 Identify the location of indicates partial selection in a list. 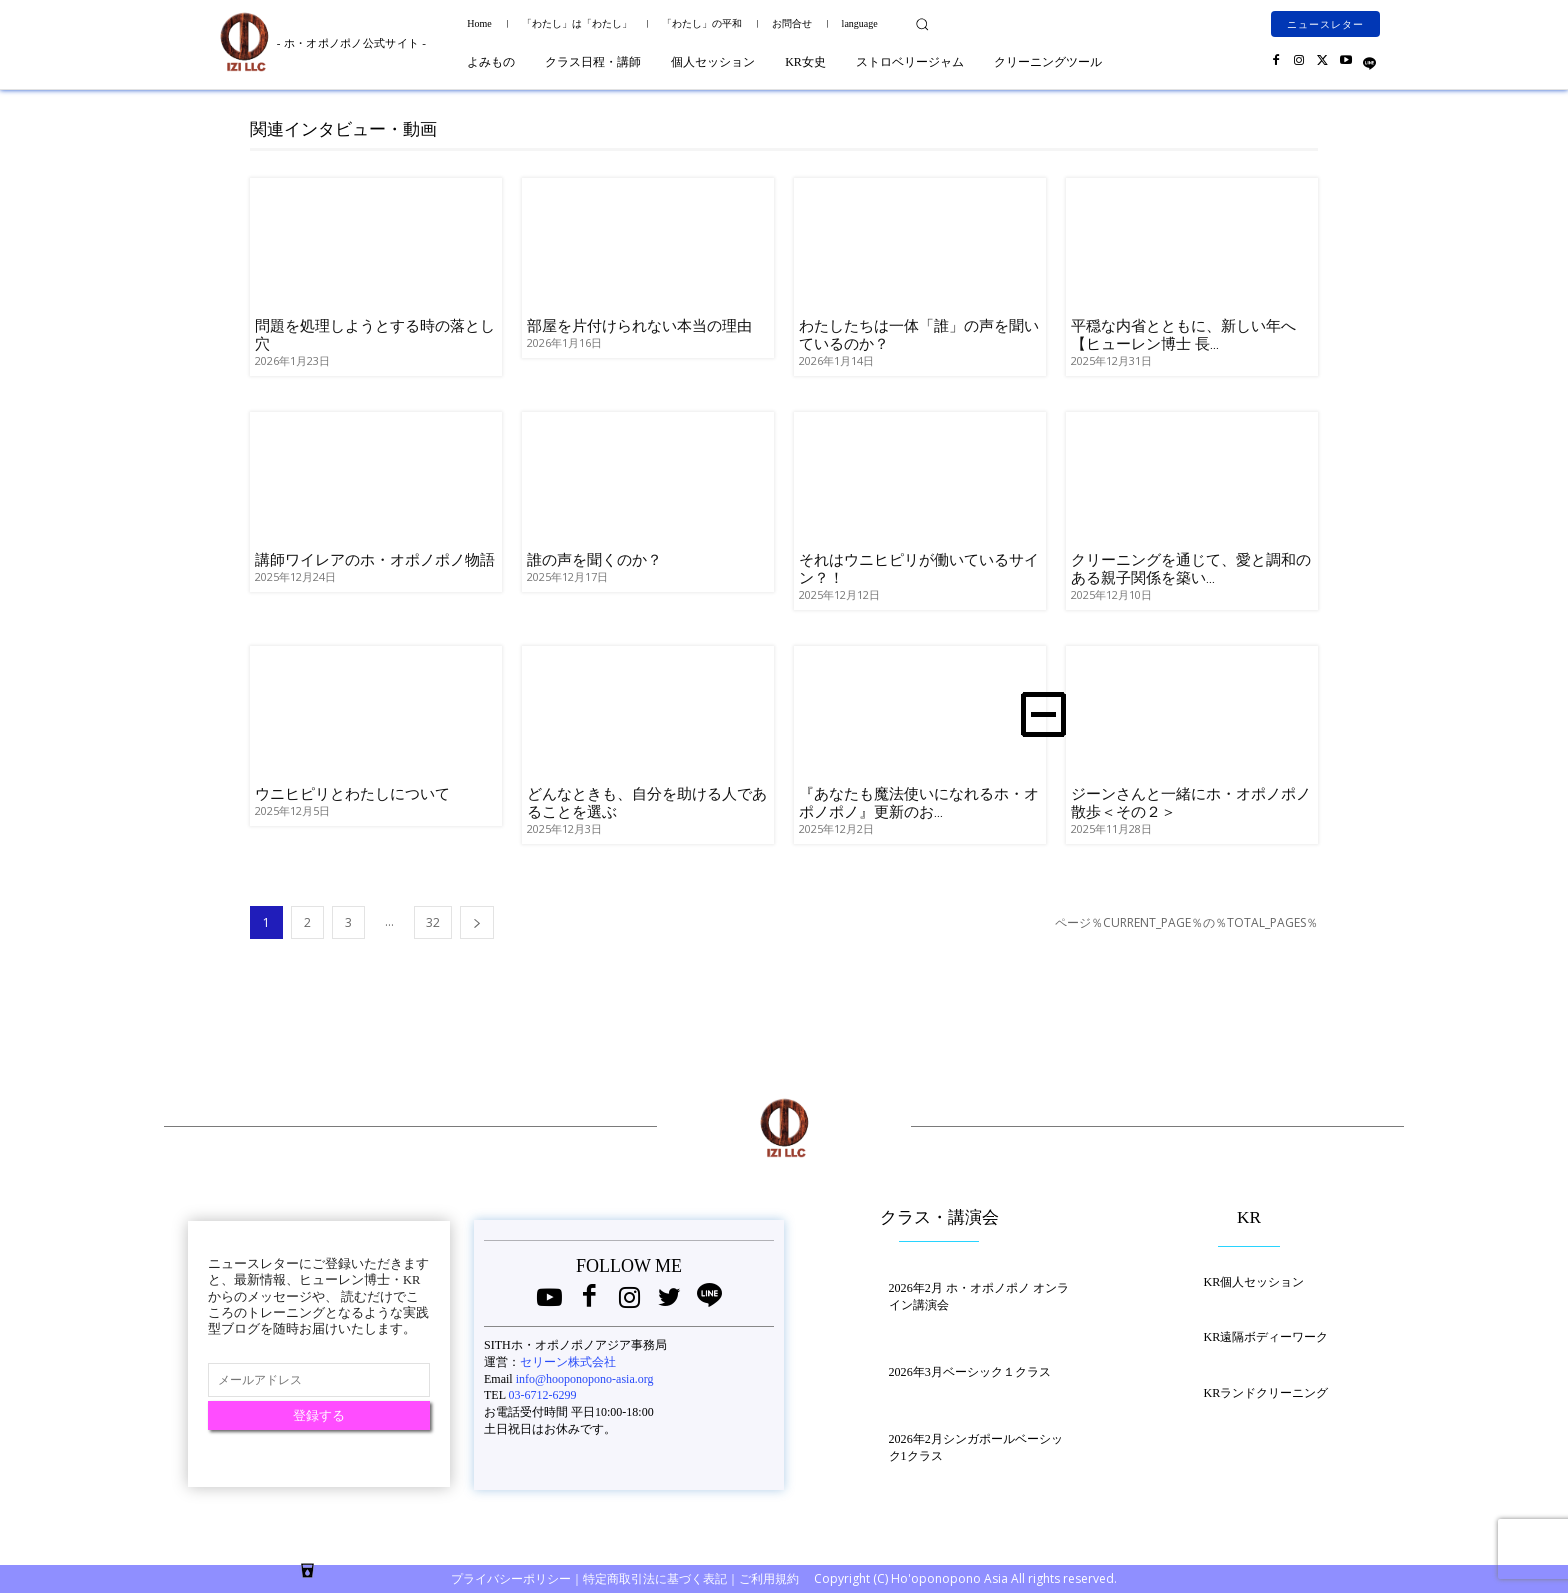
(1043, 714).